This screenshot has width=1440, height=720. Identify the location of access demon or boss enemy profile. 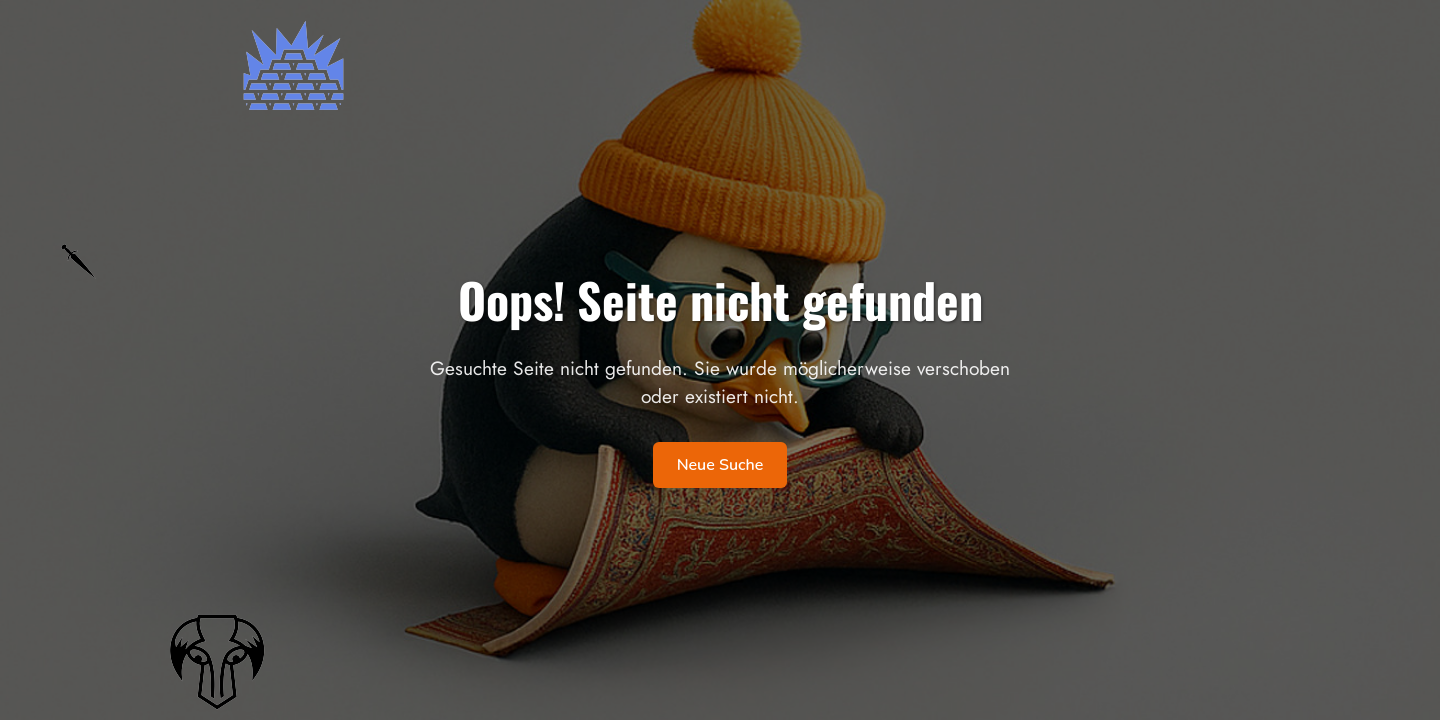
(217, 662).